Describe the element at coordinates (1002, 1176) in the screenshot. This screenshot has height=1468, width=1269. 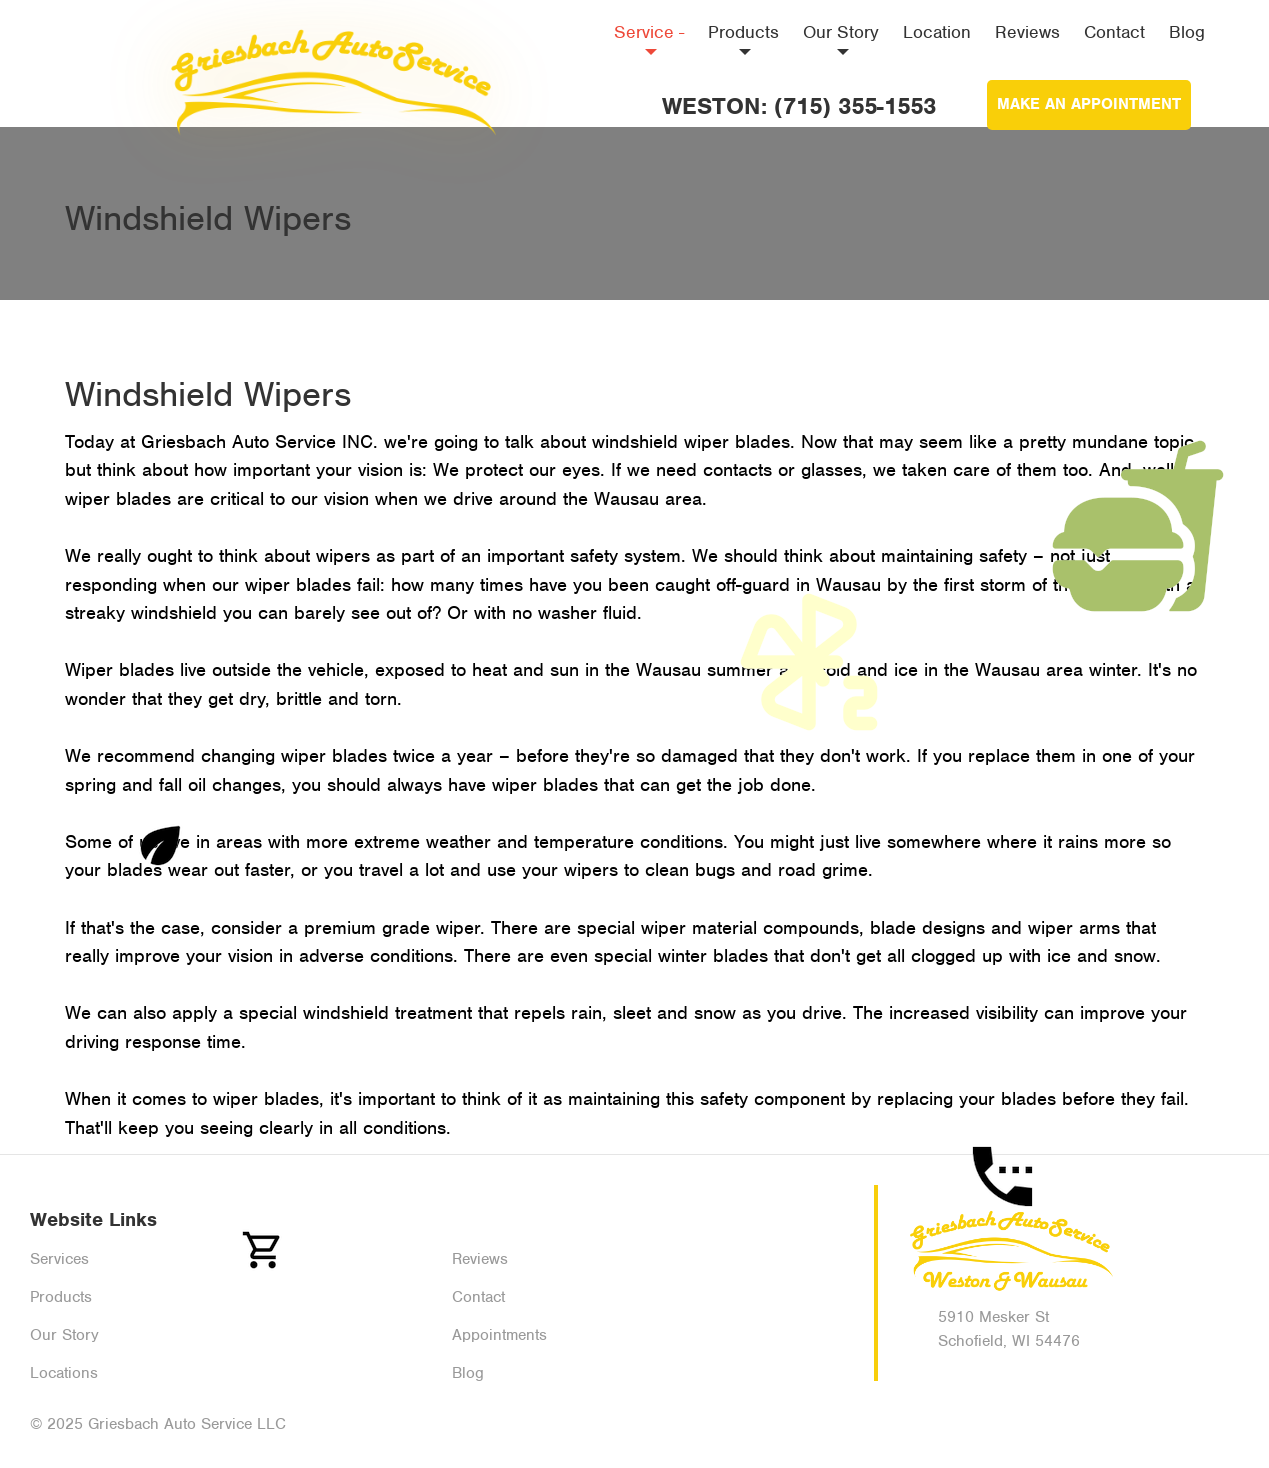
I see `access phone or call settings` at that location.